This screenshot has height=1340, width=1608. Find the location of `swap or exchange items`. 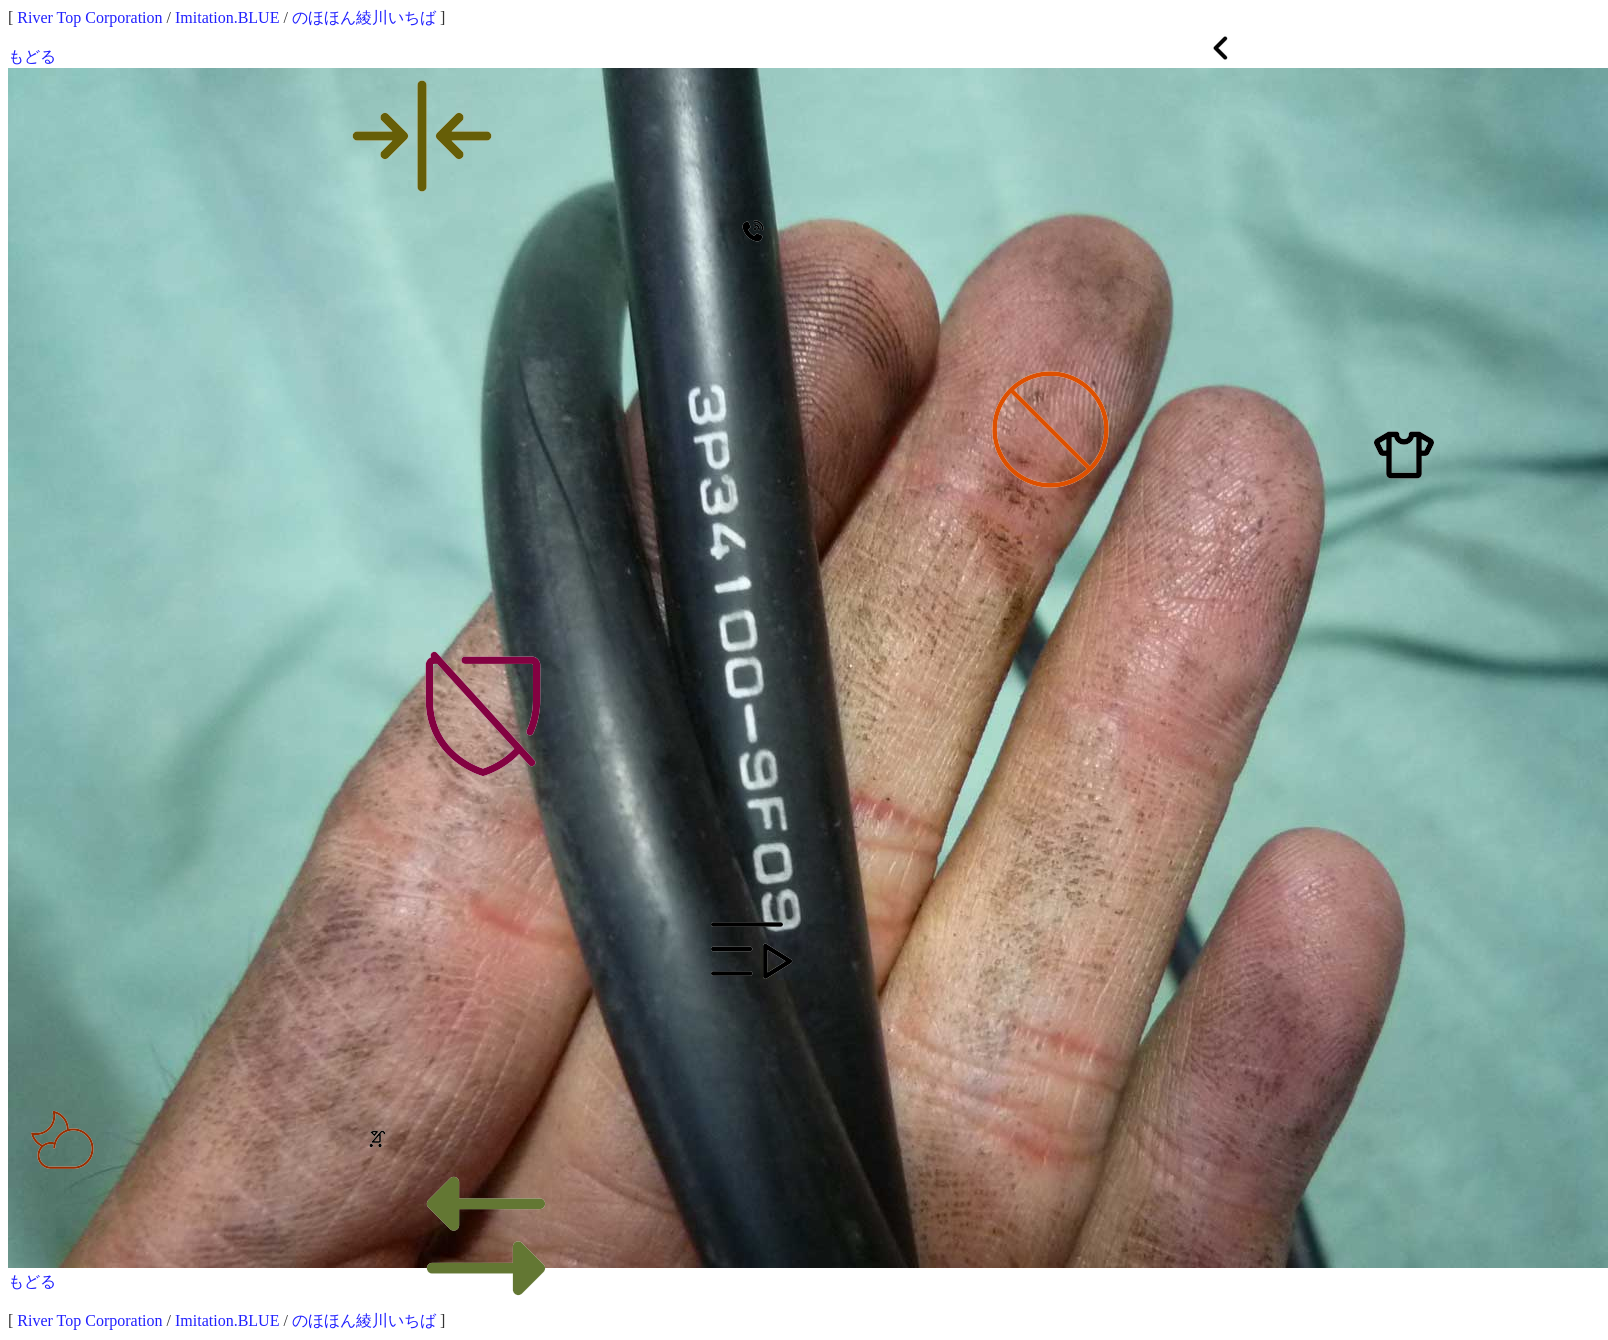

swap or exchange items is located at coordinates (486, 1236).